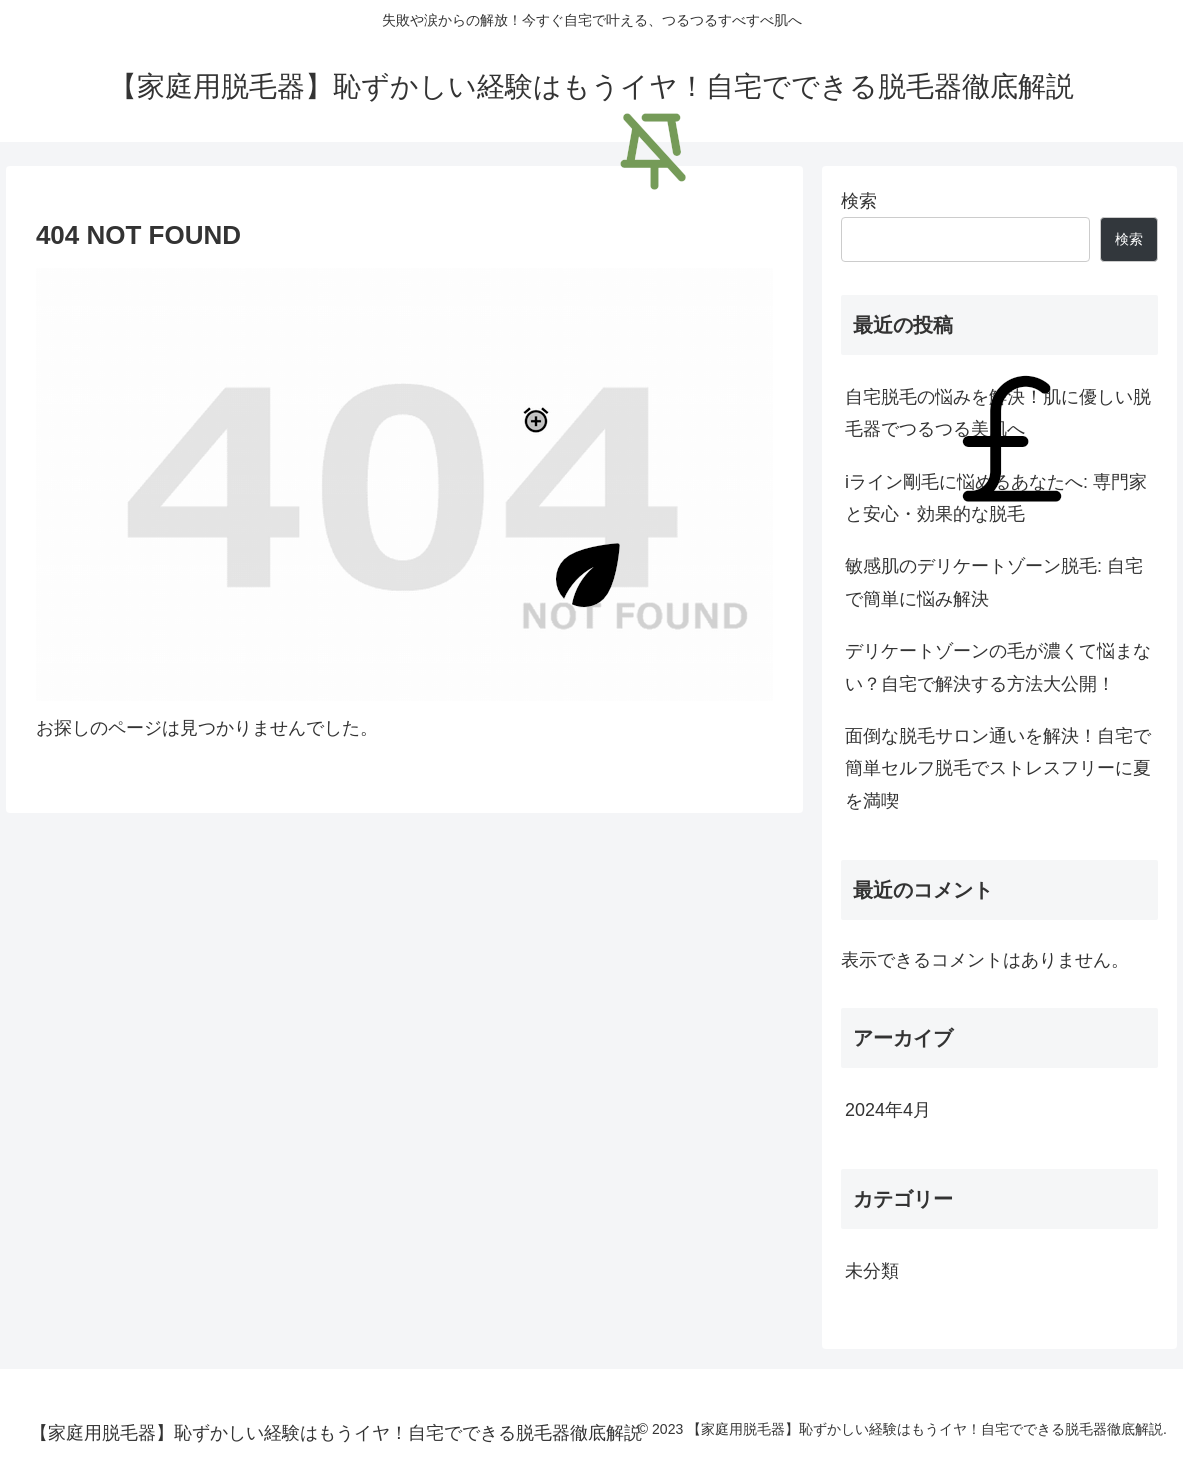  What do you see at coordinates (1017, 441) in the screenshot?
I see `indicates british pound sterling currency` at bounding box center [1017, 441].